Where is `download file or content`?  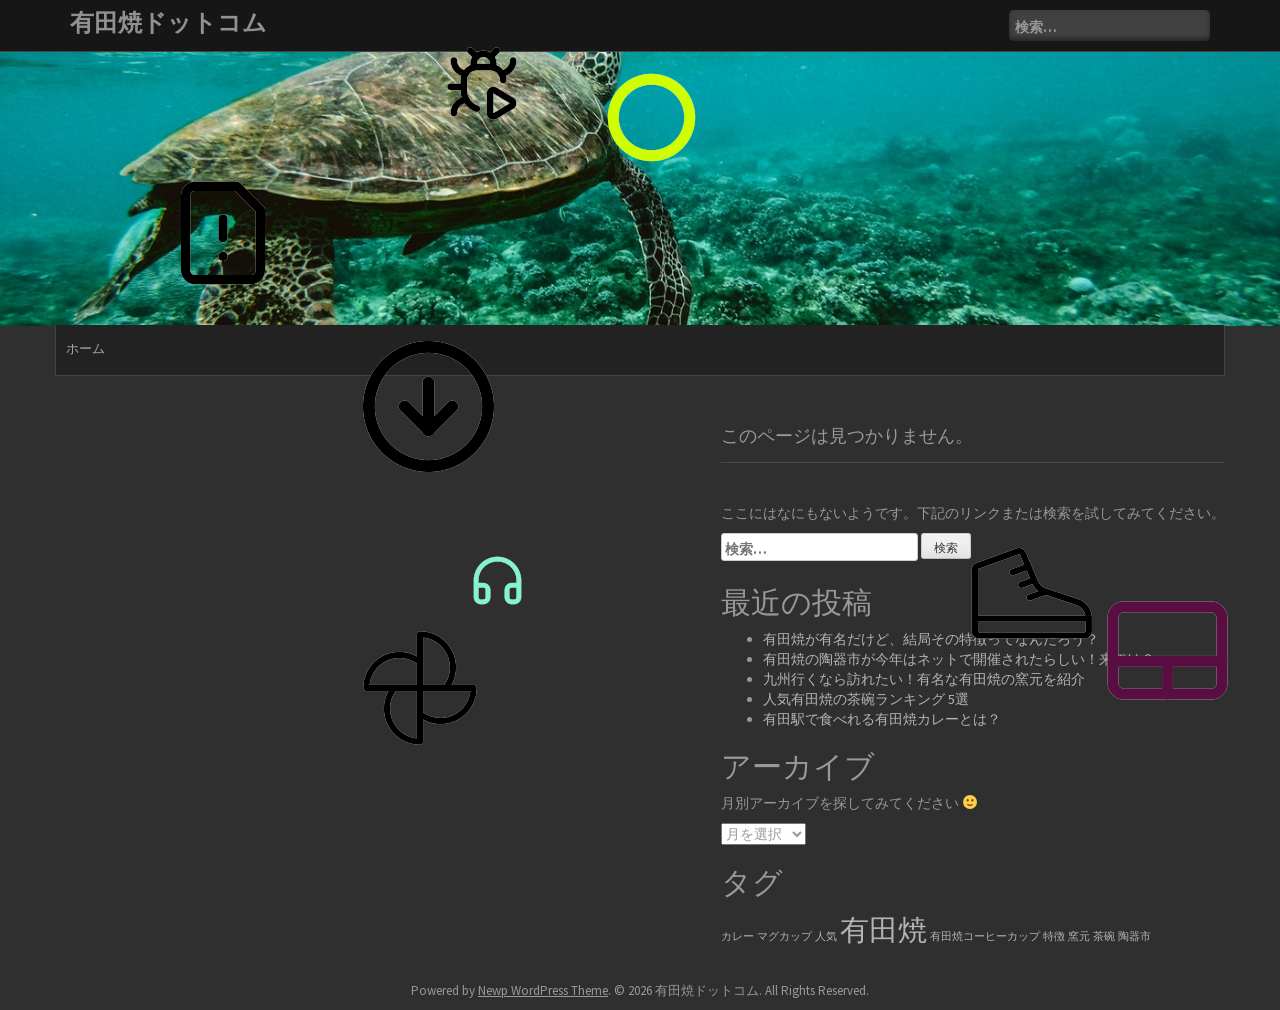
download file or content is located at coordinates (428, 406).